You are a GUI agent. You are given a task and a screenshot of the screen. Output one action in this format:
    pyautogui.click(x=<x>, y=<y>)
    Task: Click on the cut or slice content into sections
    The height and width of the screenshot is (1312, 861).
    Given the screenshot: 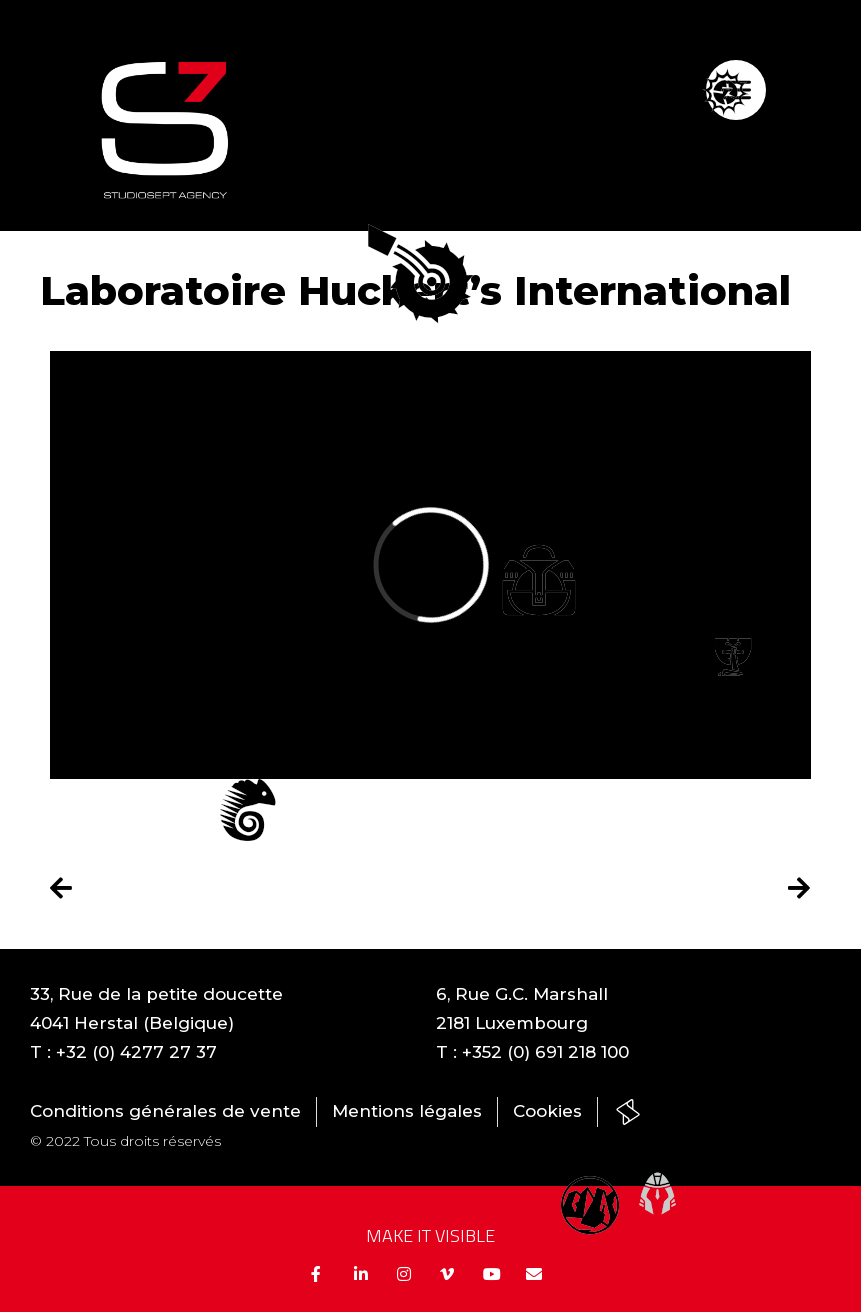 What is the action you would take?
    pyautogui.click(x=421, y=271)
    